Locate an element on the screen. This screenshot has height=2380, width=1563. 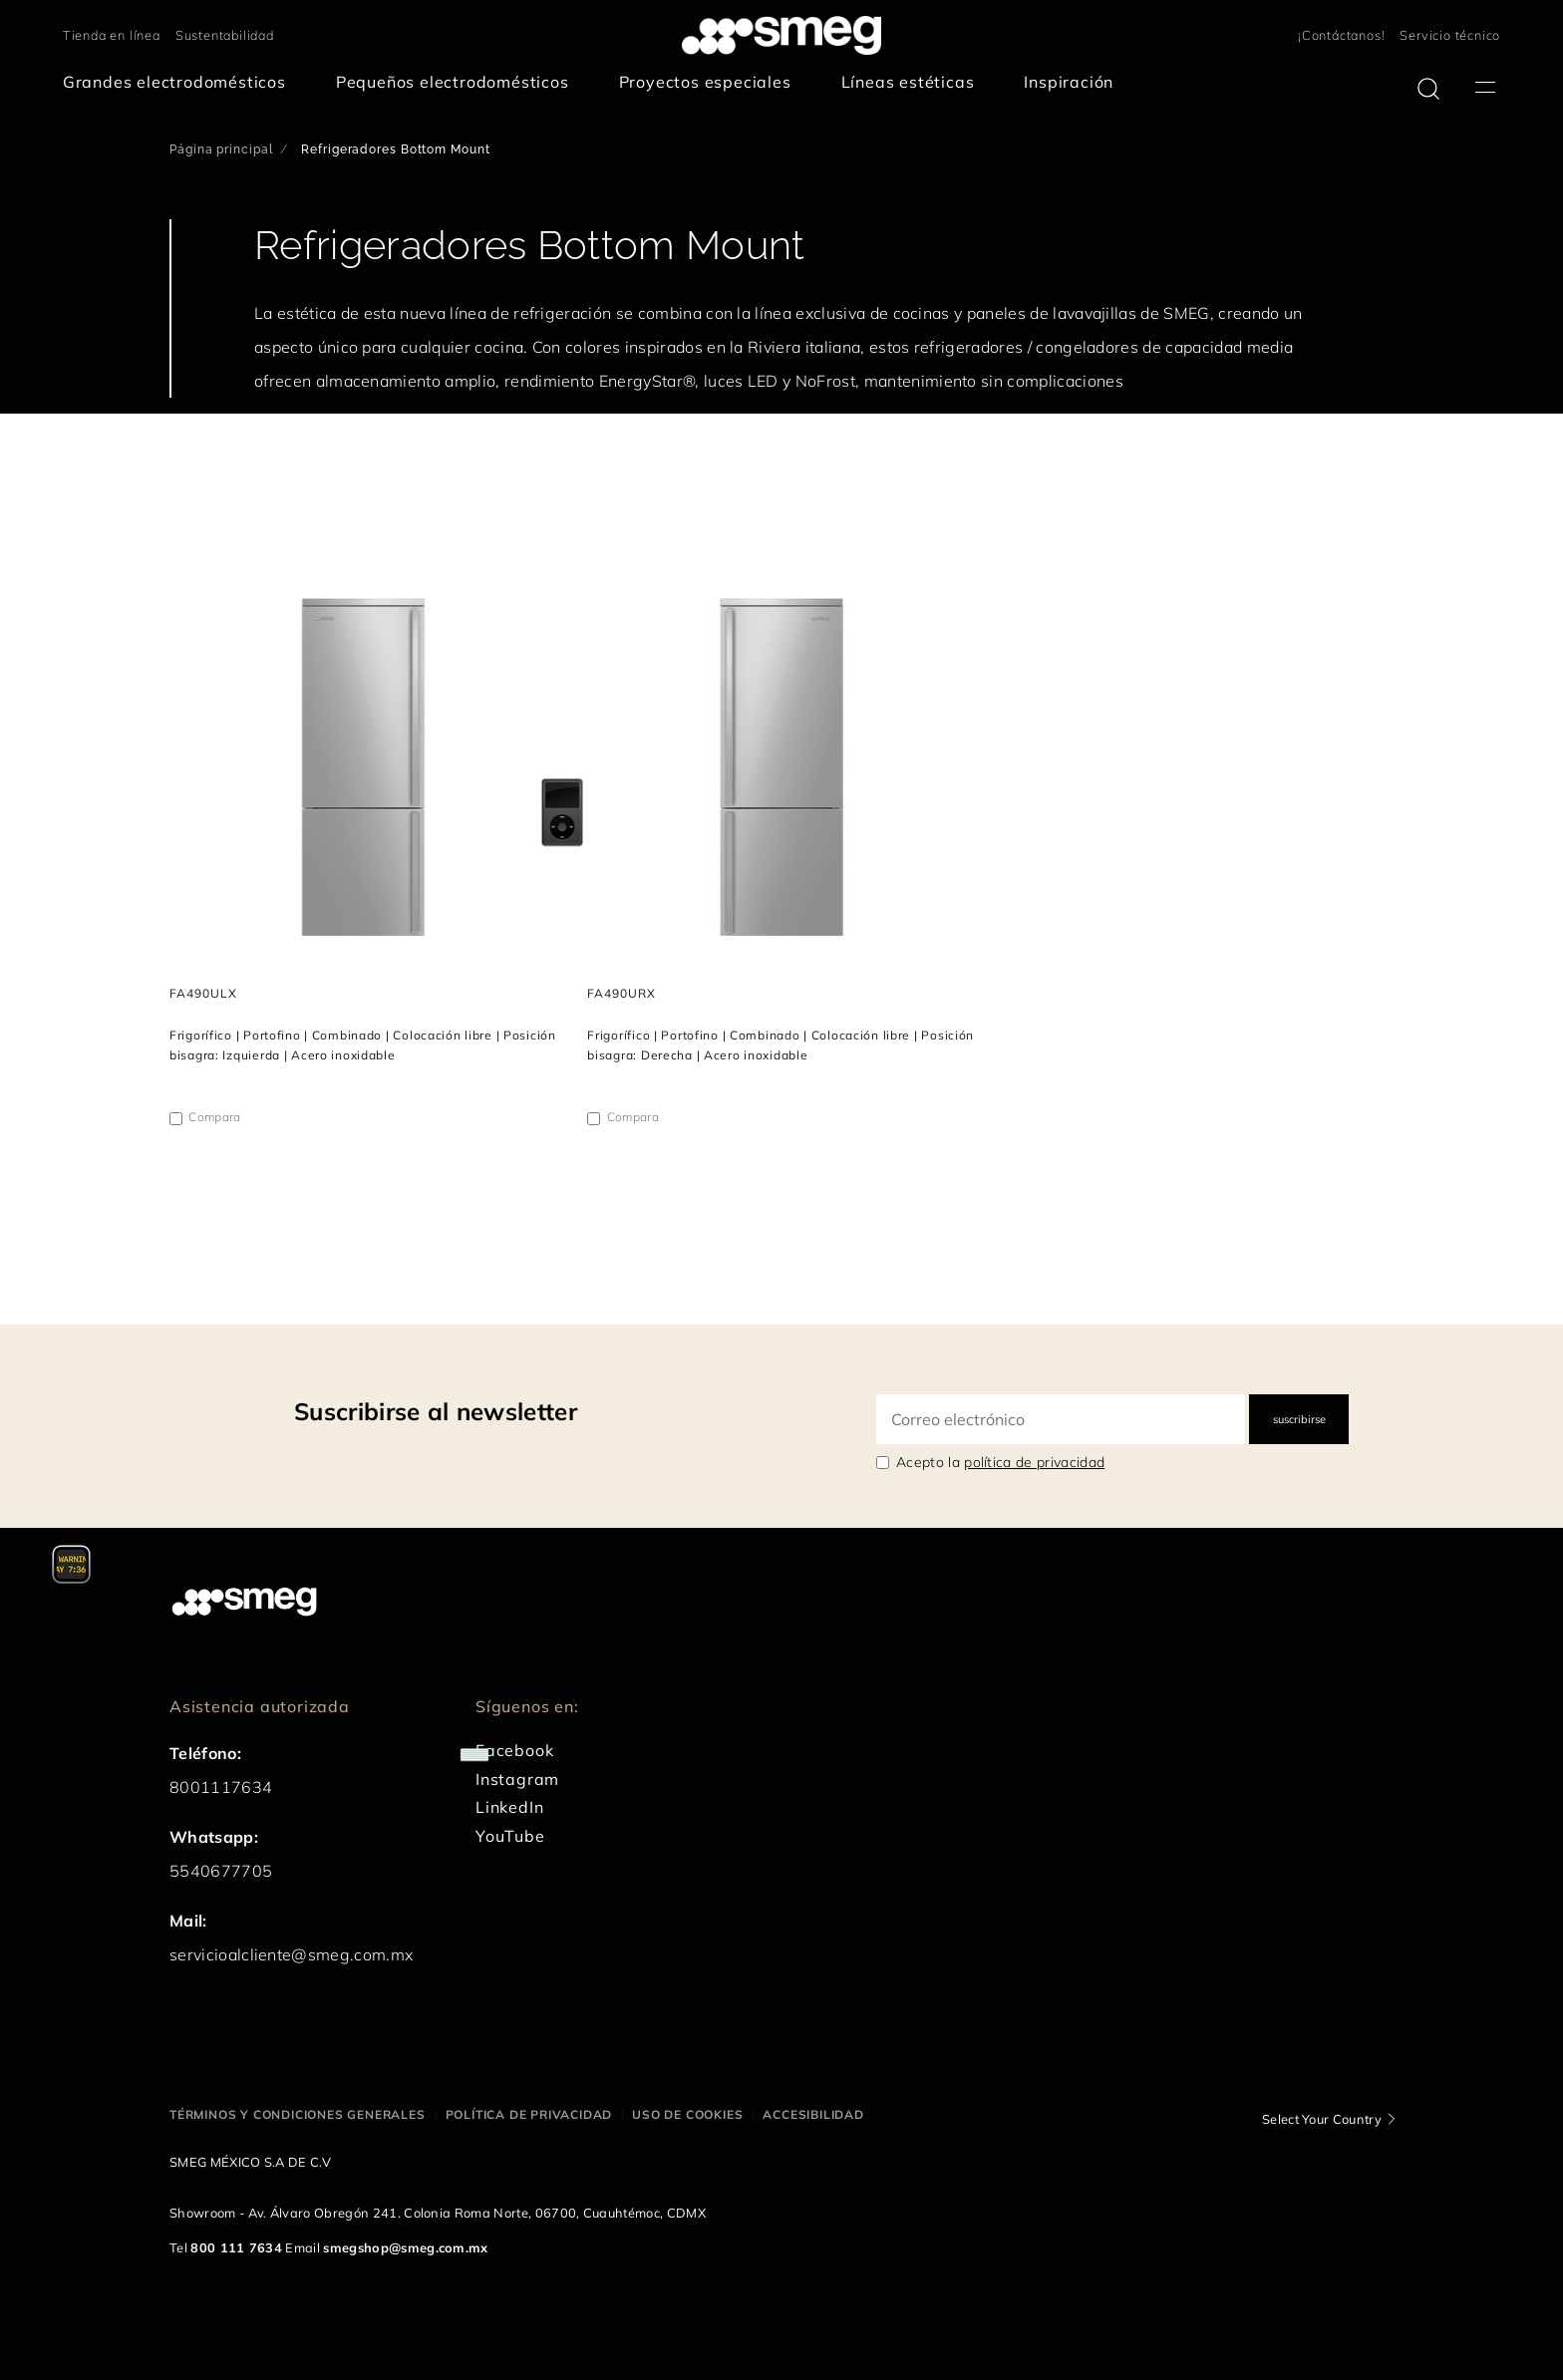
iPod classic device icon is located at coordinates (562, 812).